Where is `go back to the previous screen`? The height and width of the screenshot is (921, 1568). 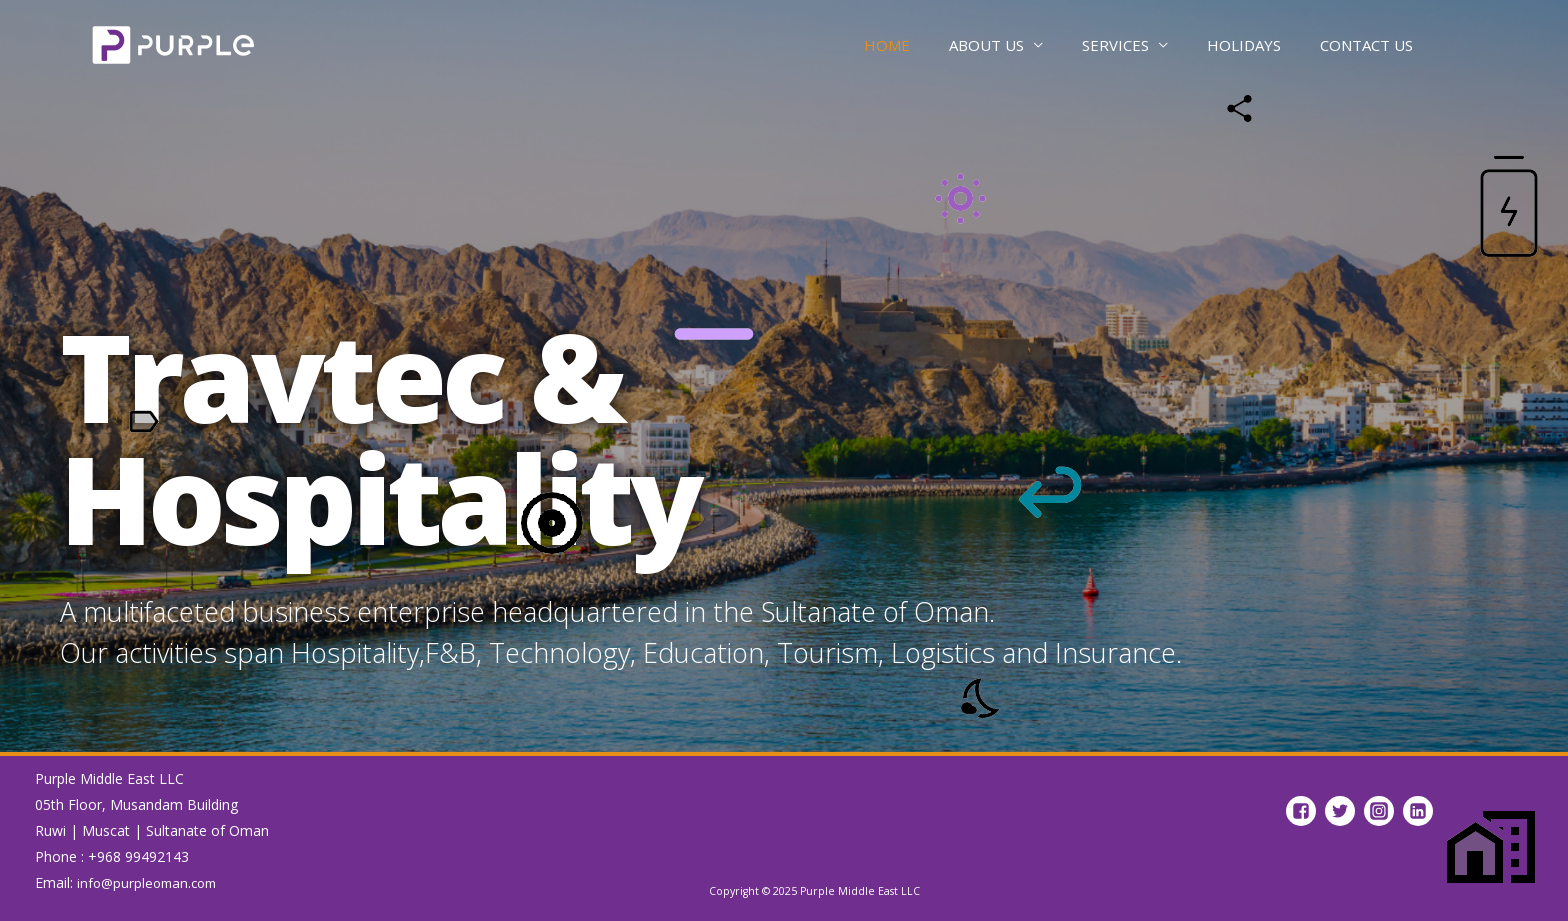 go back to the previous screen is located at coordinates (1048, 488).